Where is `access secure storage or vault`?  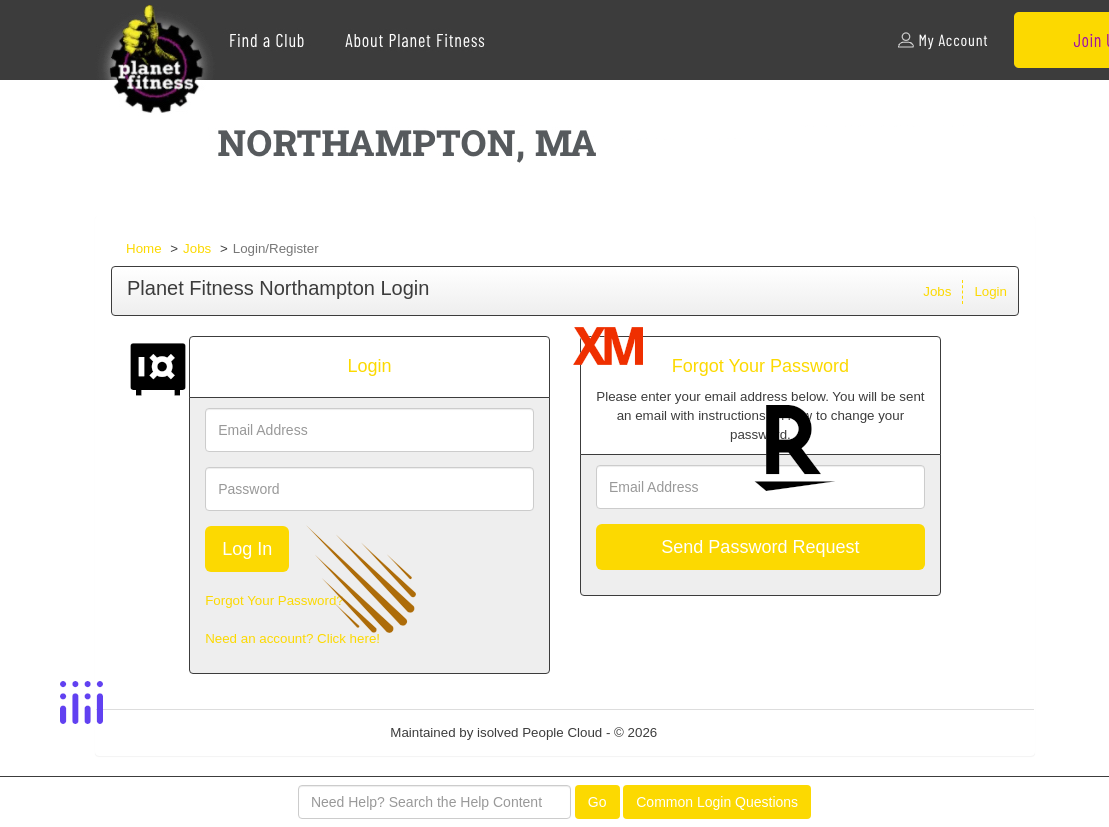 access secure storage or vault is located at coordinates (158, 368).